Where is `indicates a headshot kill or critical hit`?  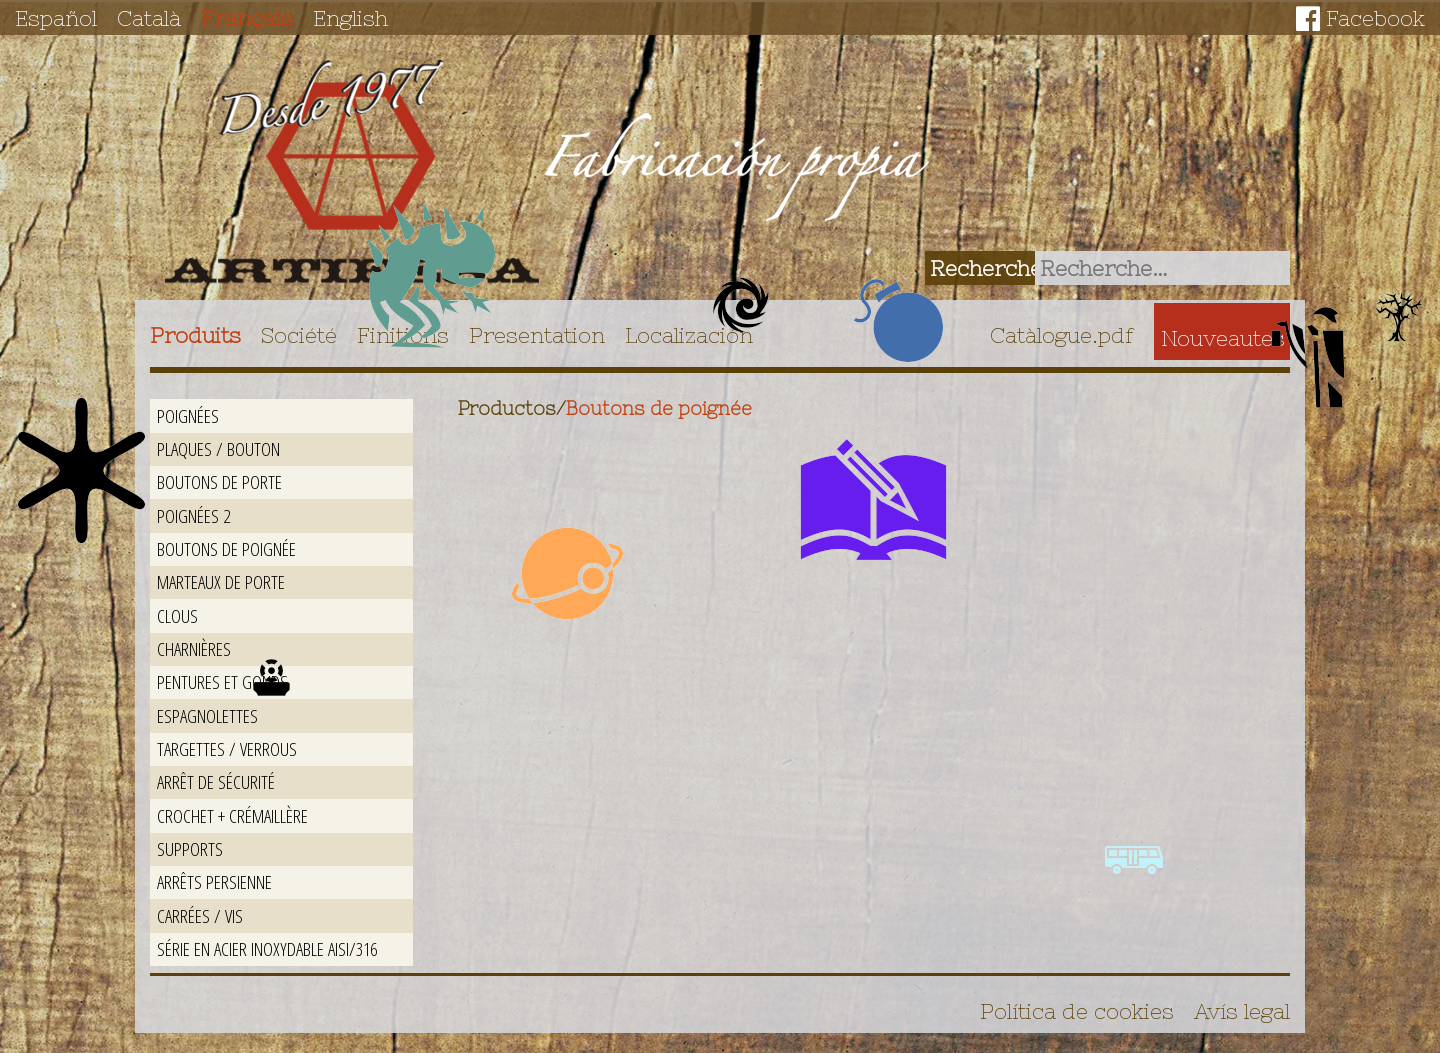
indicates a headshot kill or critical hit is located at coordinates (271, 677).